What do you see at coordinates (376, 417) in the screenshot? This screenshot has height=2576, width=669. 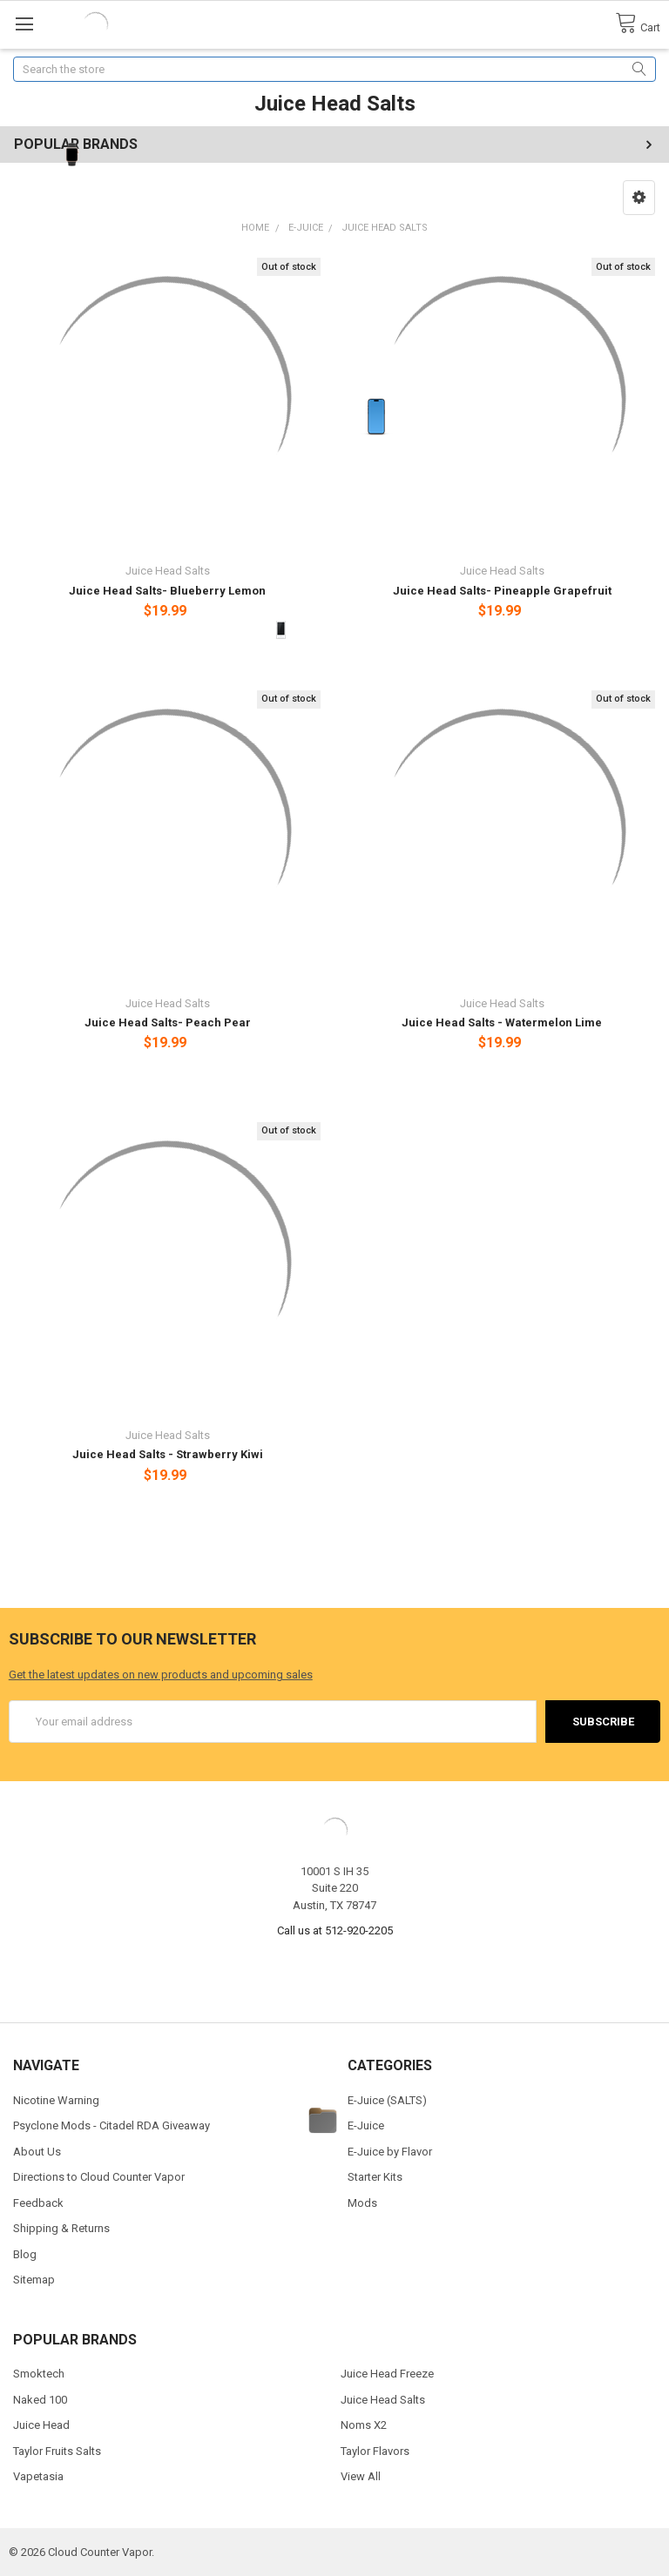 I see `iPhone 14 Pro device icon` at bounding box center [376, 417].